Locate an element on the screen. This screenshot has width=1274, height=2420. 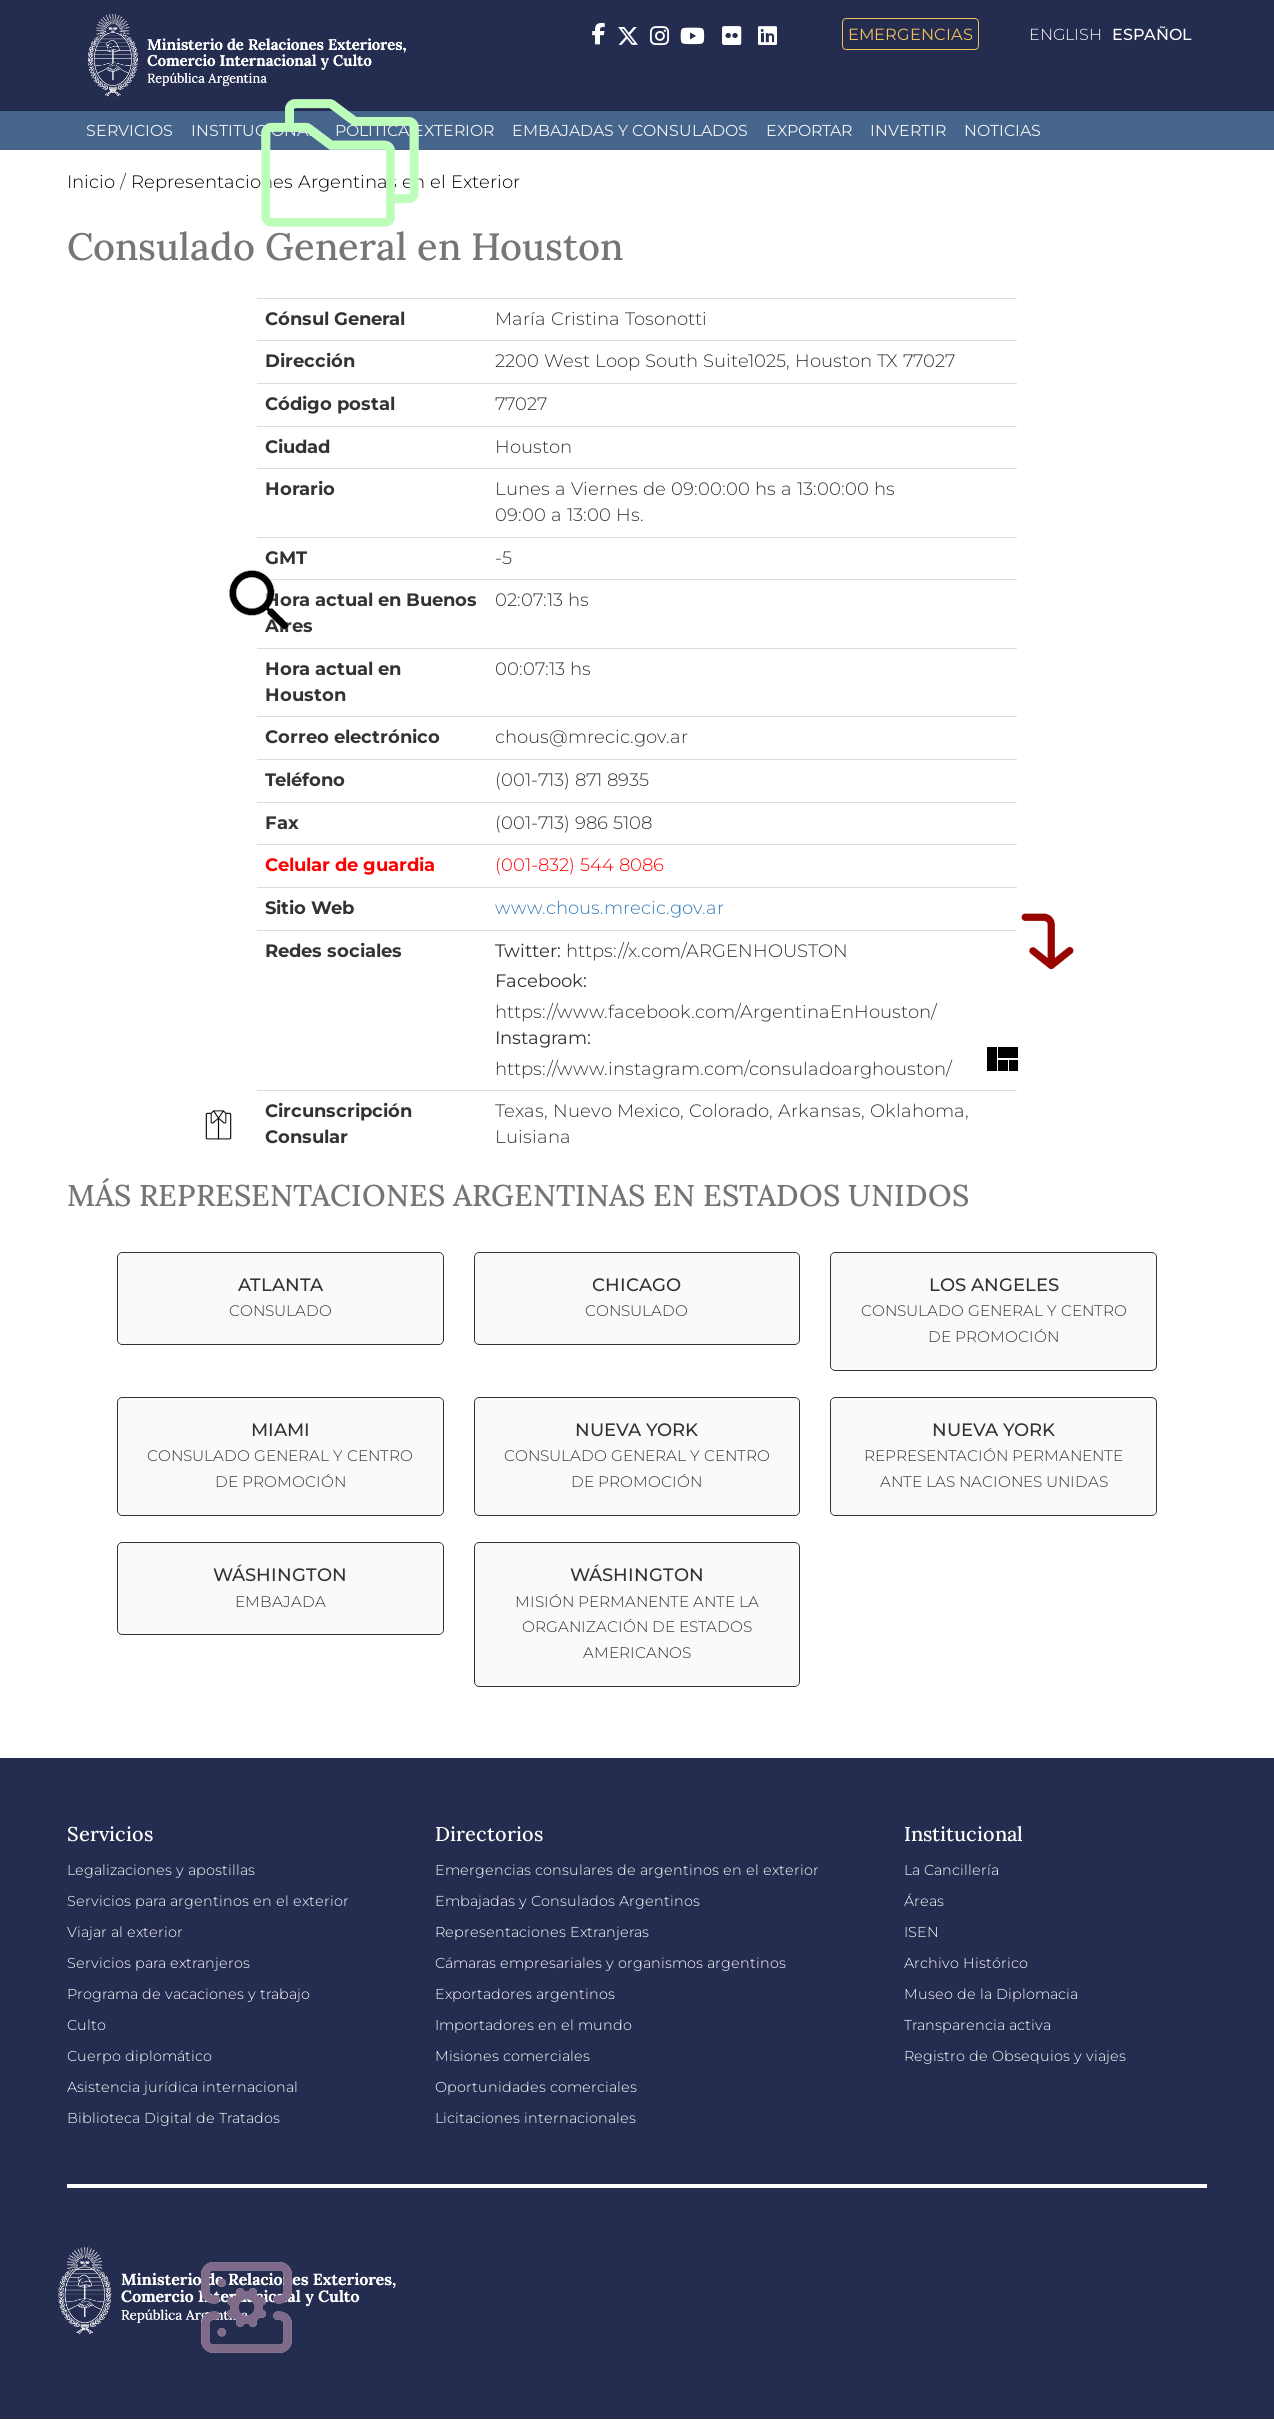
browse all folders is located at coordinates (337, 163).